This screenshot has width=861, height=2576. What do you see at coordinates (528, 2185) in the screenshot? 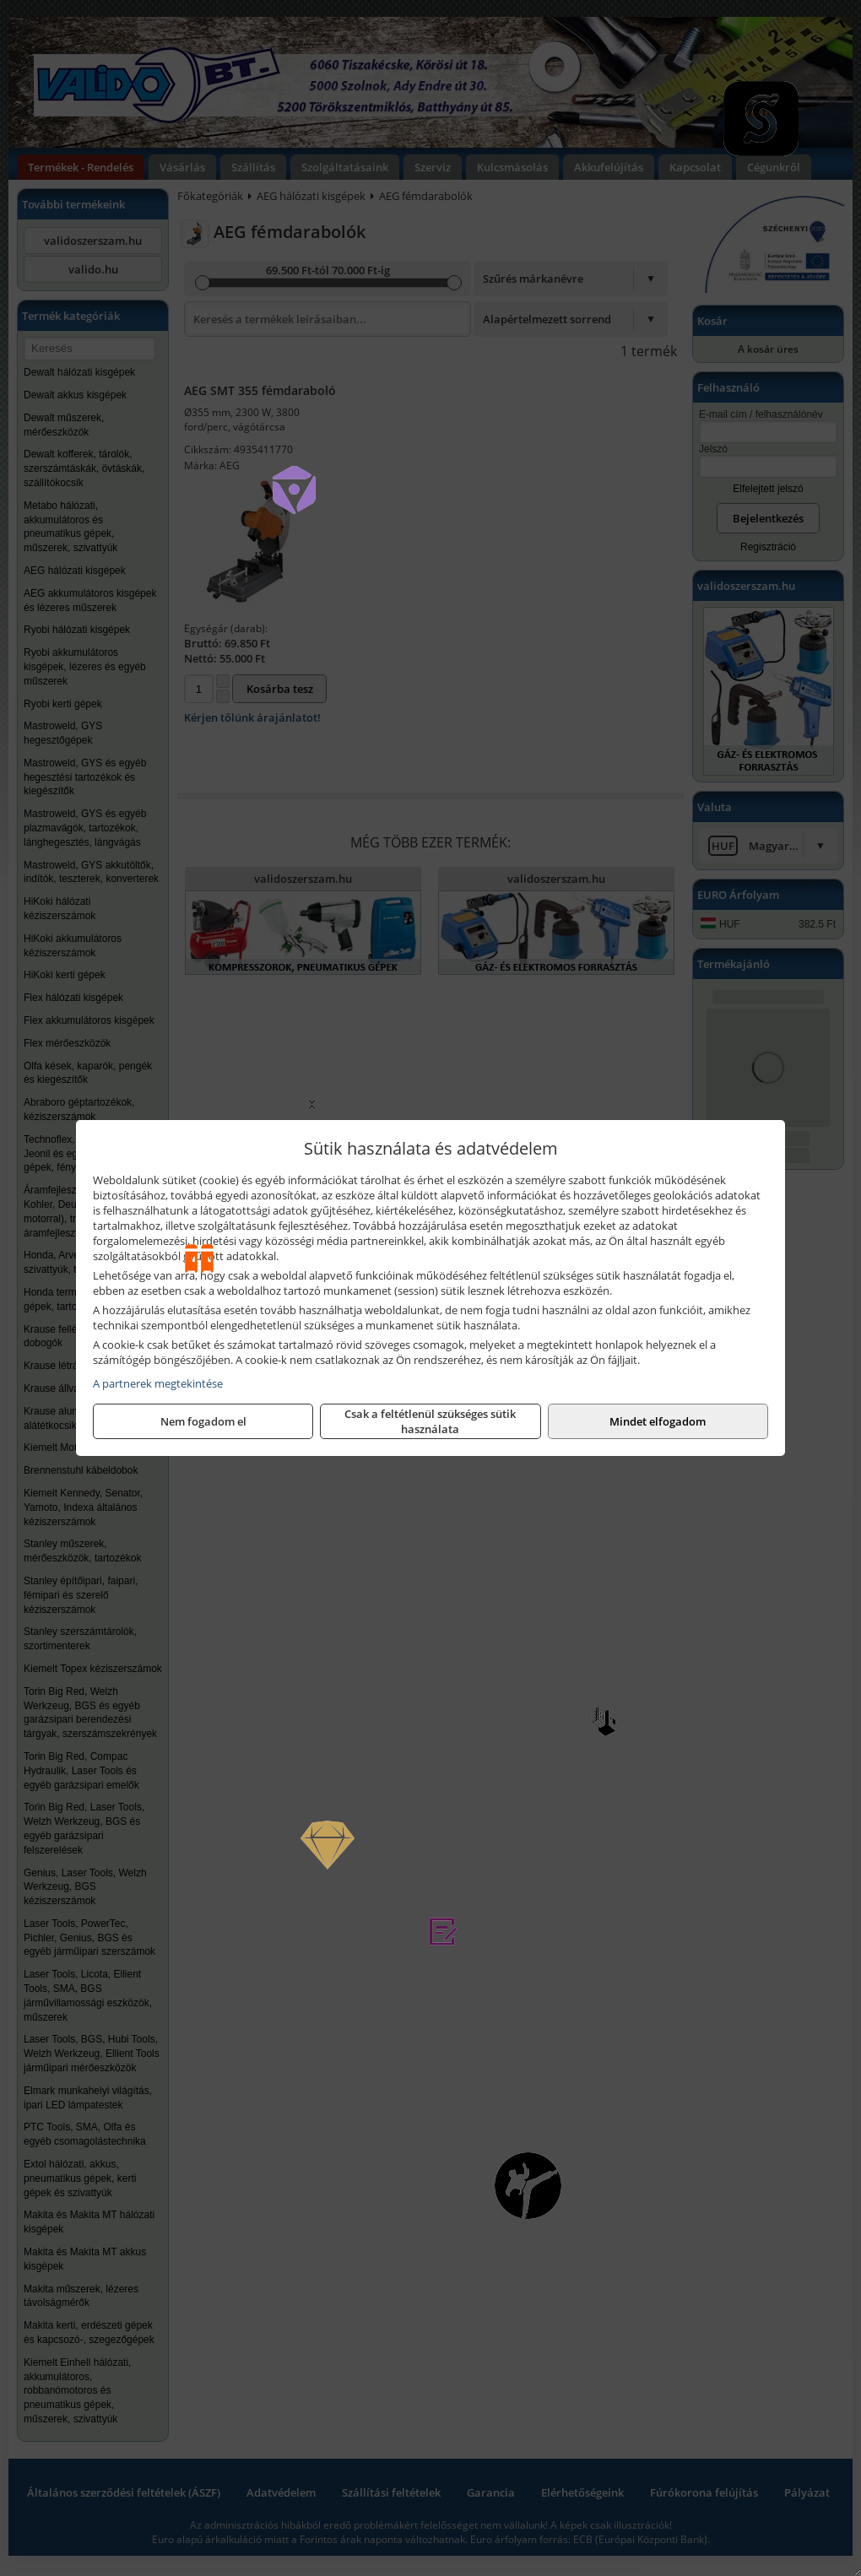
I see `sidekiq background job processing service logo` at bounding box center [528, 2185].